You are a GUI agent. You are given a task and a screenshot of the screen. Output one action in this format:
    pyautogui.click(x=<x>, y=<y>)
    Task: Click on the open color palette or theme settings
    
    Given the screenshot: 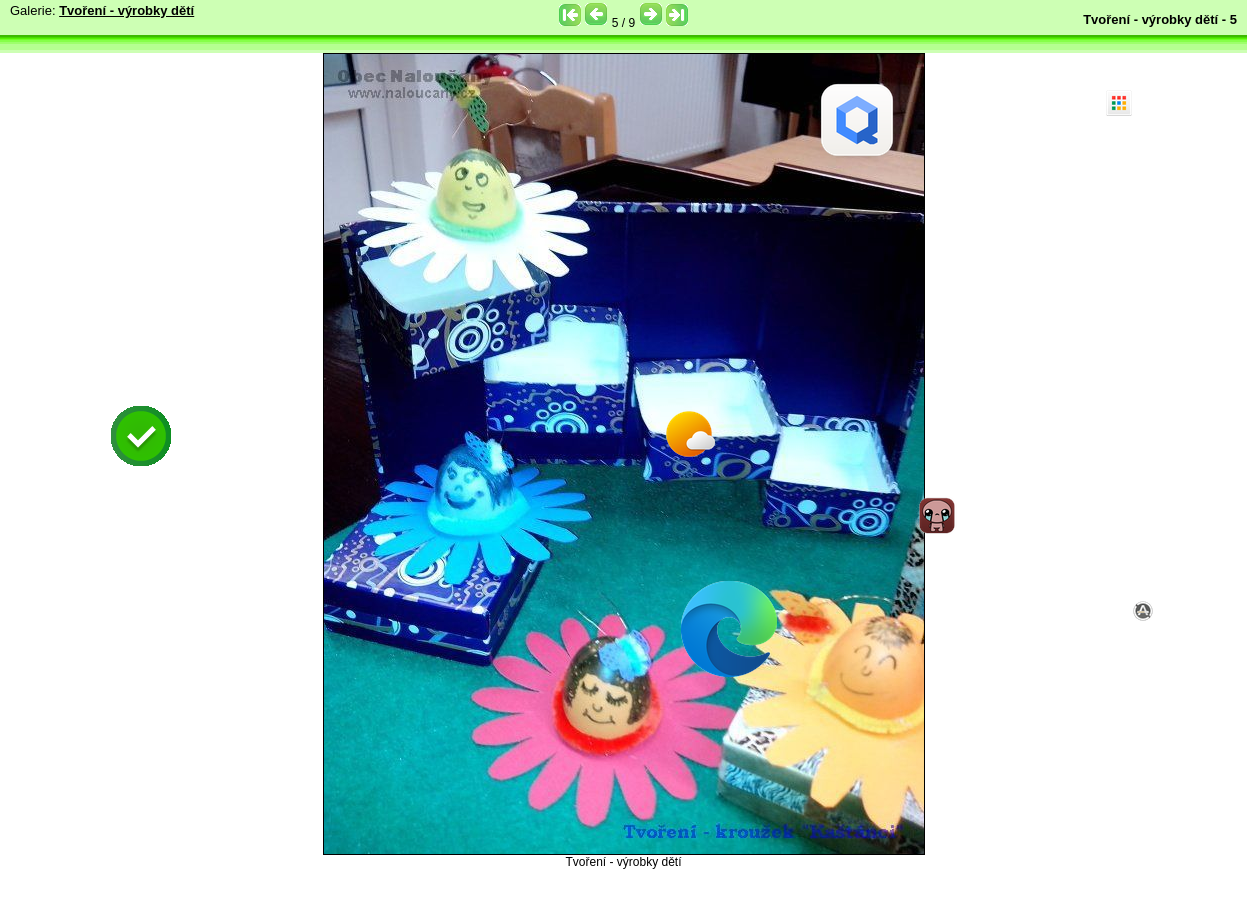 What is the action you would take?
    pyautogui.click(x=1119, y=103)
    